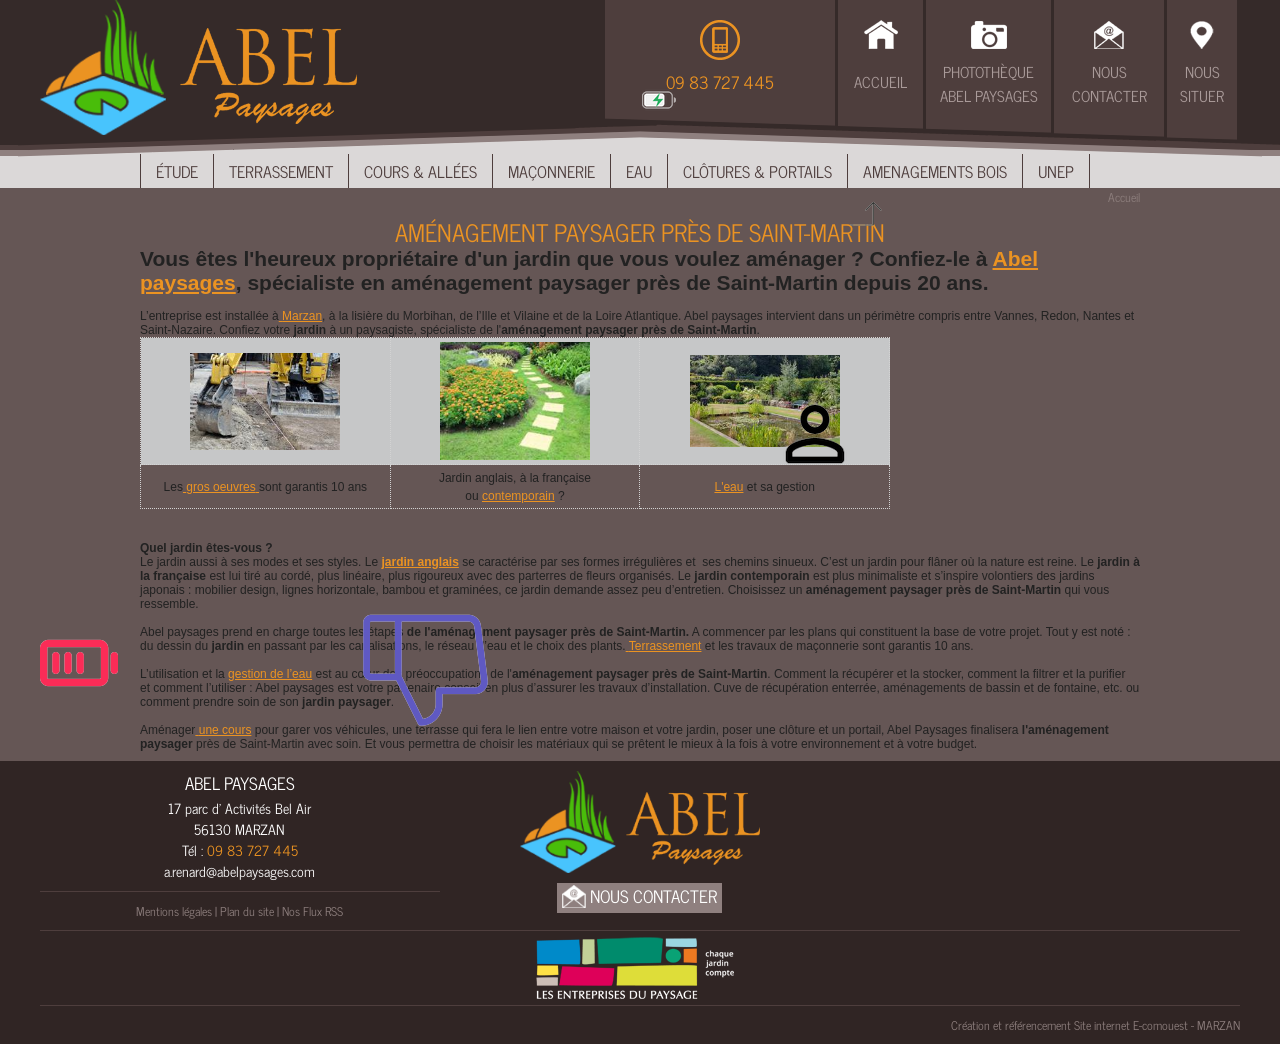 This screenshot has width=1280, height=1044. What do you see at coordinates (867, 215) in the screenshot?
I see `move item up or forward in sequence` at bounding box center [867, 215].